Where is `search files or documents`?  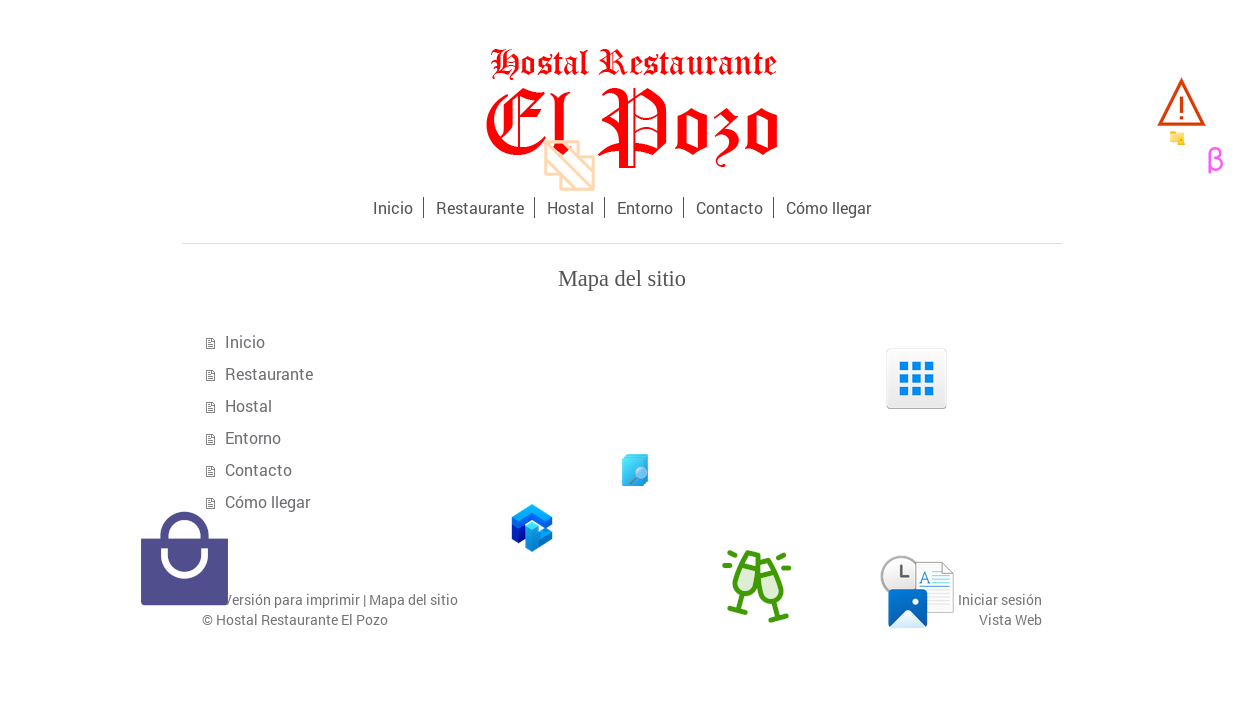 search files or documents is located at coordinates (635, 470).